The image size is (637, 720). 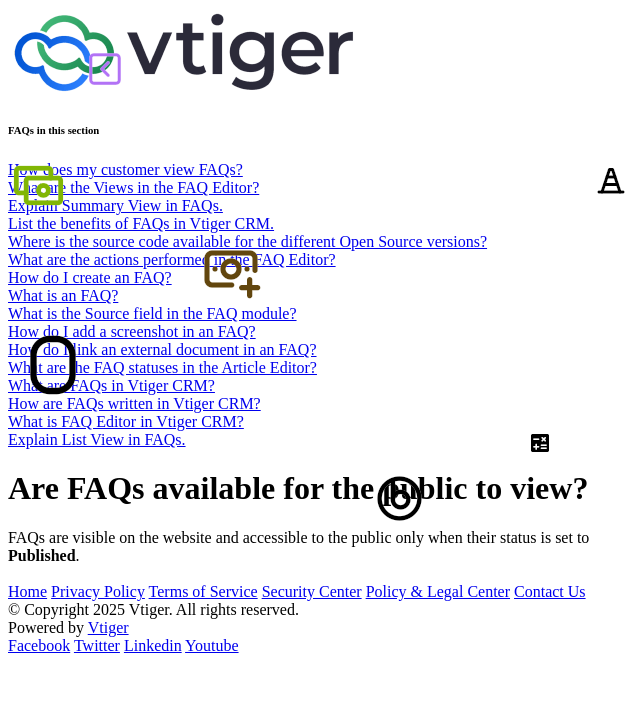 I want to click on view cash or payment options, so click(x=38, y=185).